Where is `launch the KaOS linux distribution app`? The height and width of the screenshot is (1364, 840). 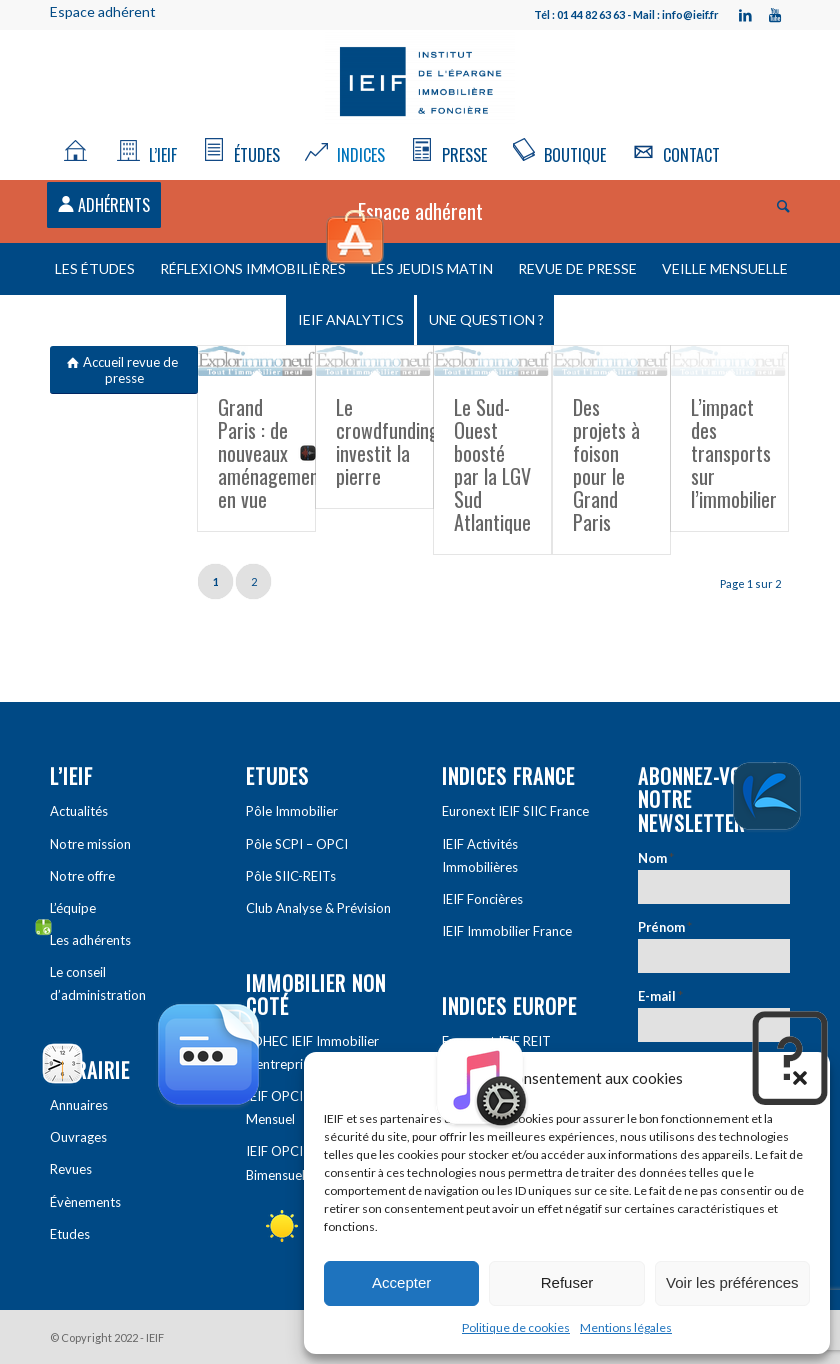
launch the KaOS linux distribution app is located at coordinates (767, 796).